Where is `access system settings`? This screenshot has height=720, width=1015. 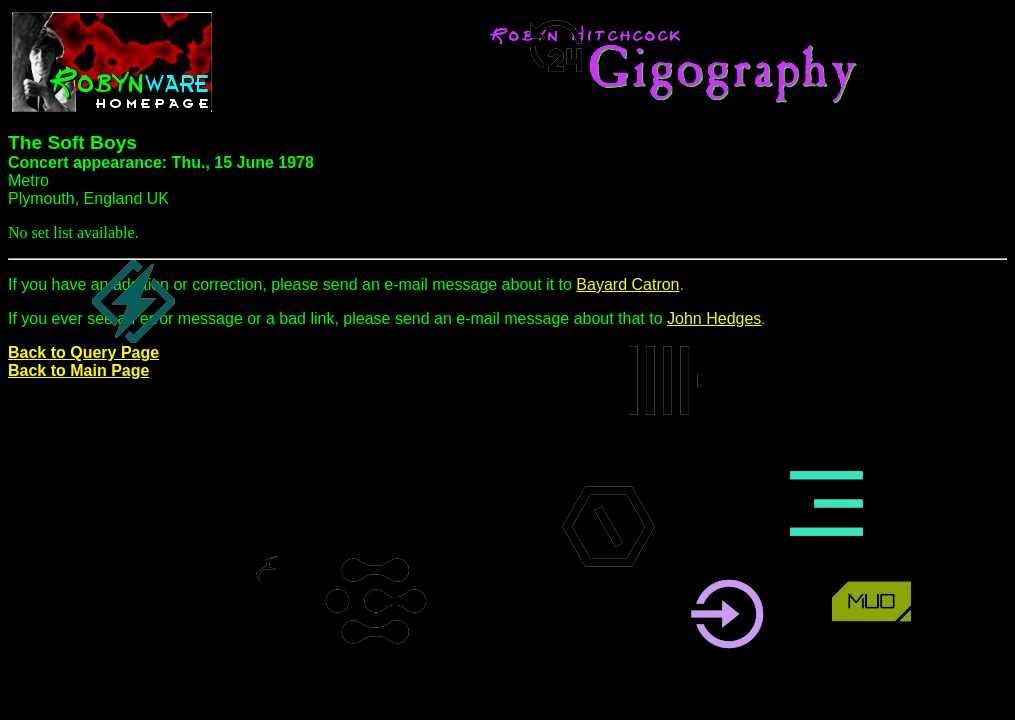 access system settings is located at coordinates (608, 526).